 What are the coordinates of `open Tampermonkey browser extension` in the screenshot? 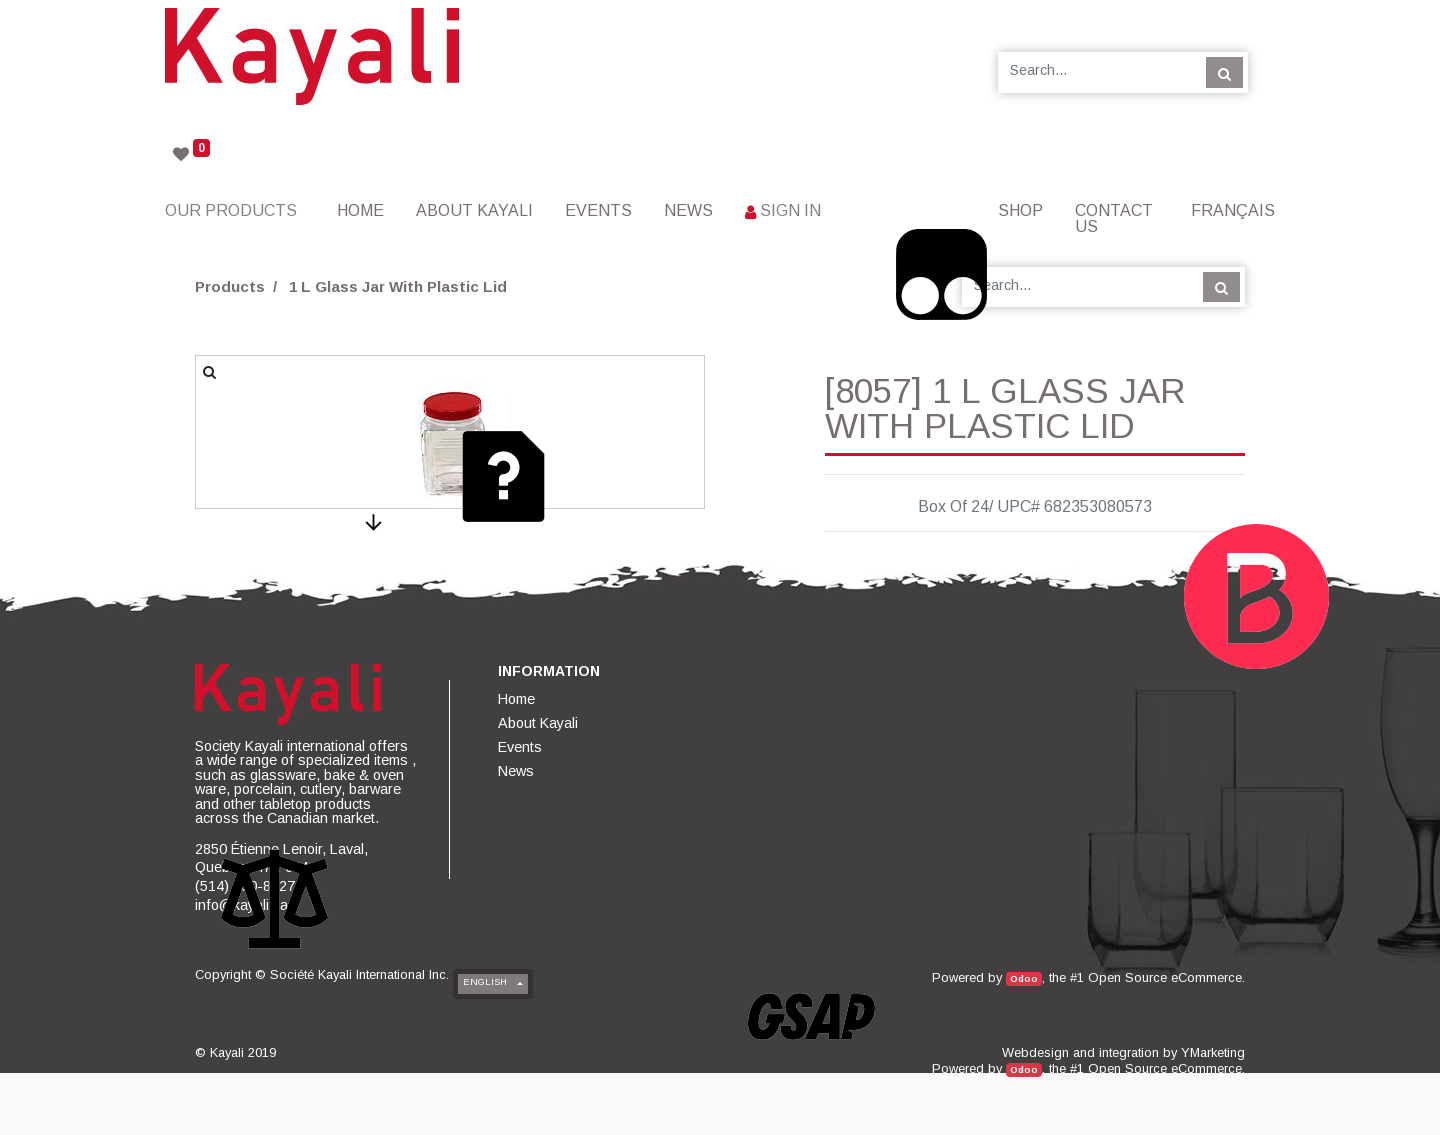 It's located at (941, 274).